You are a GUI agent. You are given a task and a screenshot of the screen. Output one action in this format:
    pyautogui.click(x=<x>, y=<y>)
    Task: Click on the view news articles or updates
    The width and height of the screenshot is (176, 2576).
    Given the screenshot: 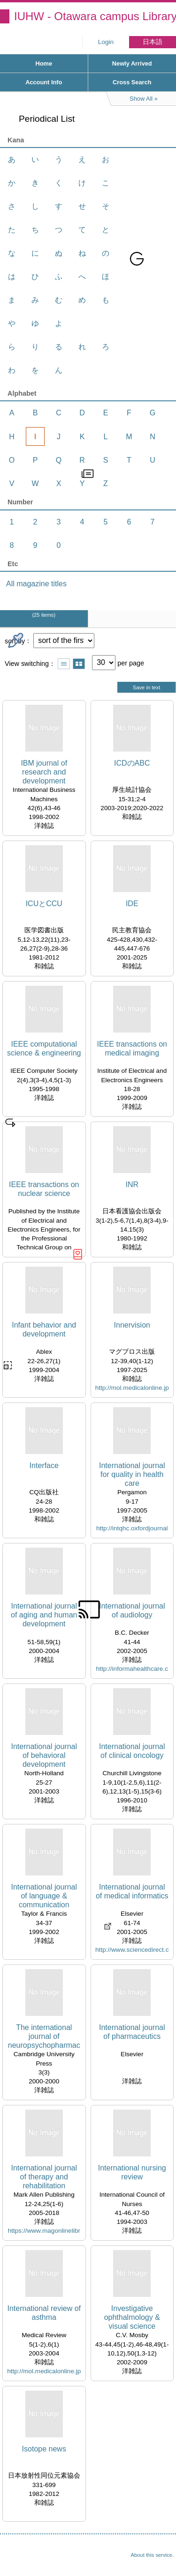 What is the action you would take?
    pyautogui.click(x=88, y=473)
    